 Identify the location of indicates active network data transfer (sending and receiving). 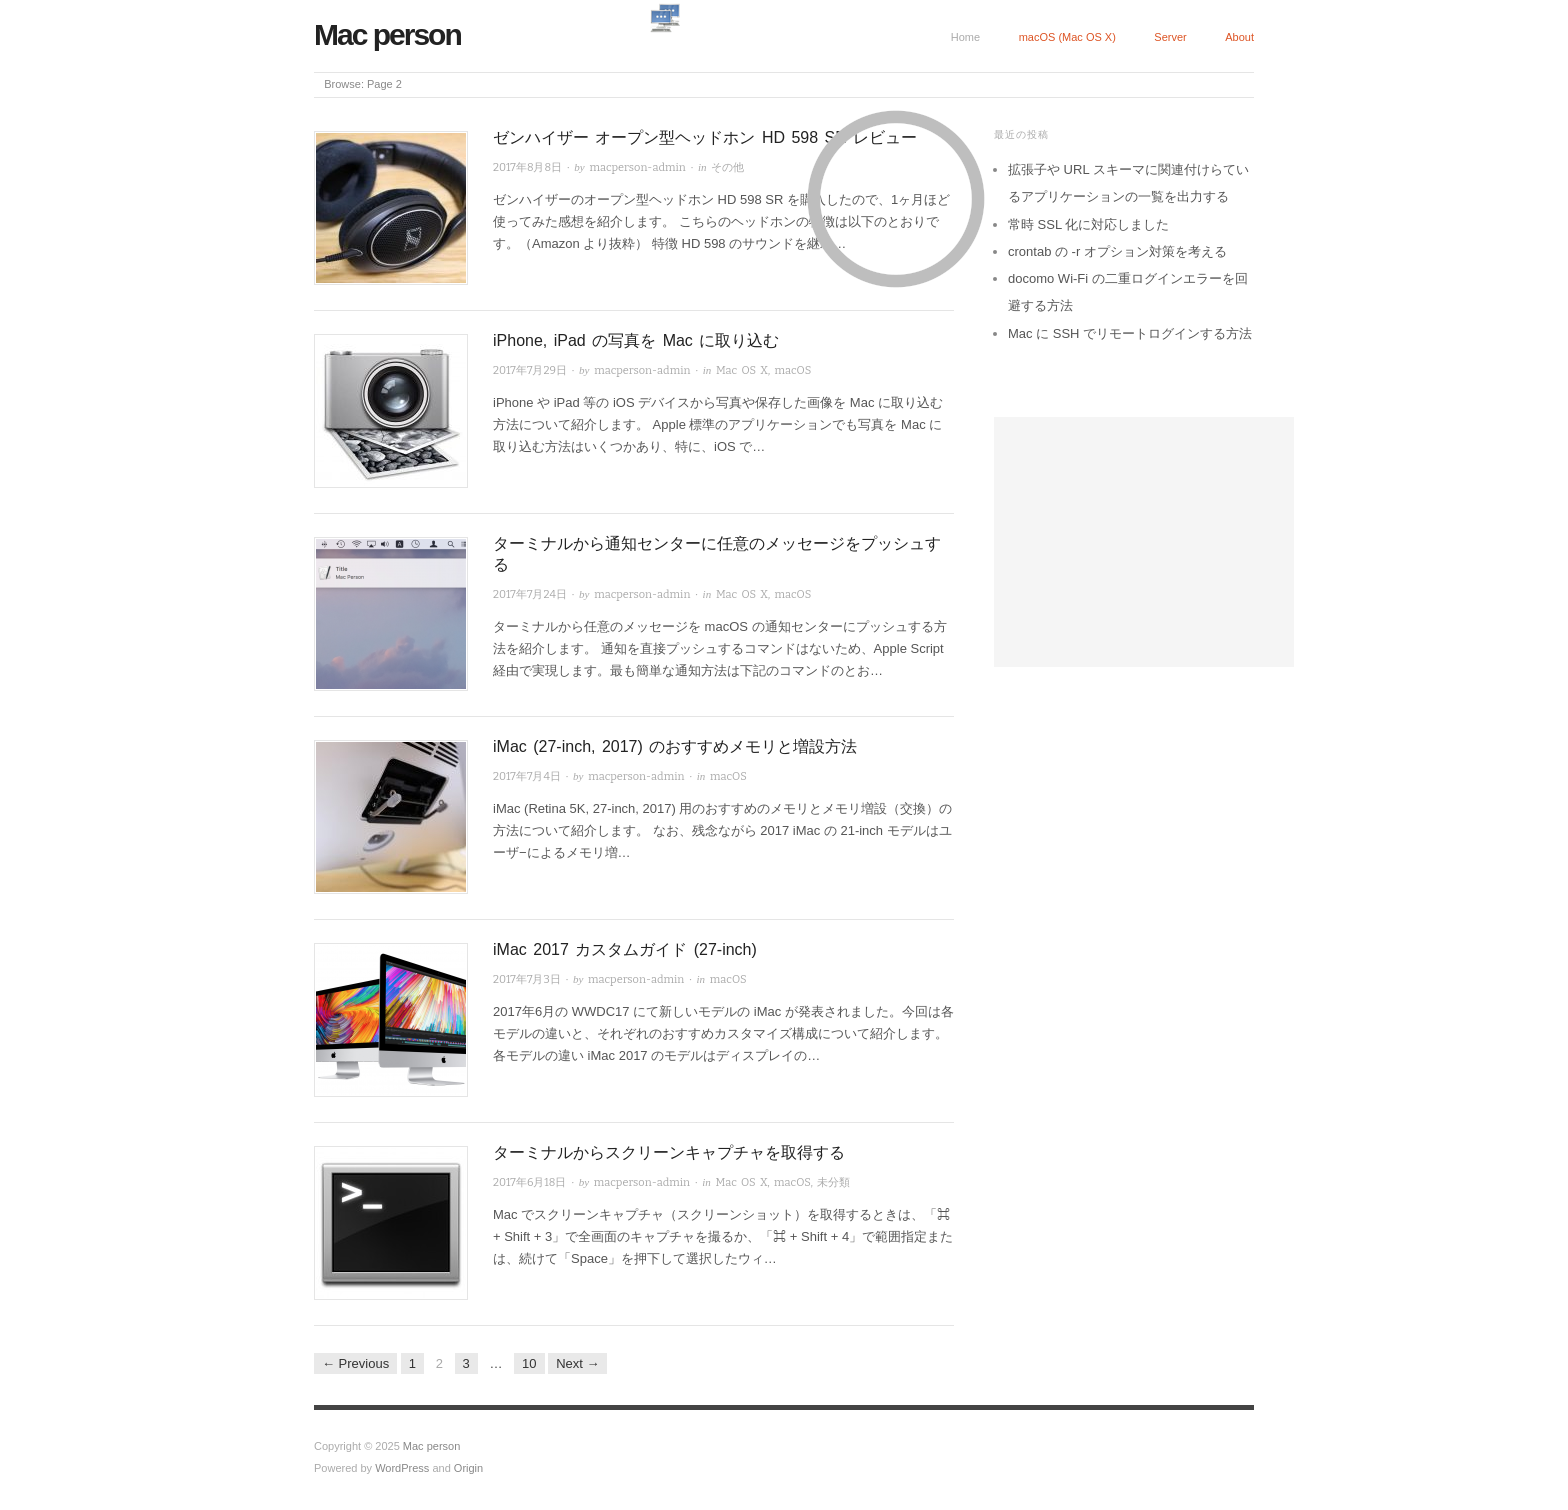
(665, 18).